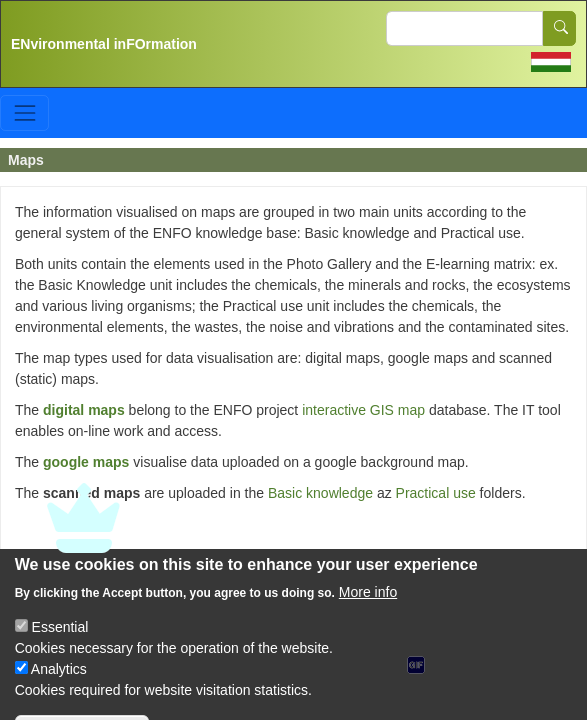 This screenshot has height=720, width=587. I want to click on insert a GIF into your message, so click(416, 665).